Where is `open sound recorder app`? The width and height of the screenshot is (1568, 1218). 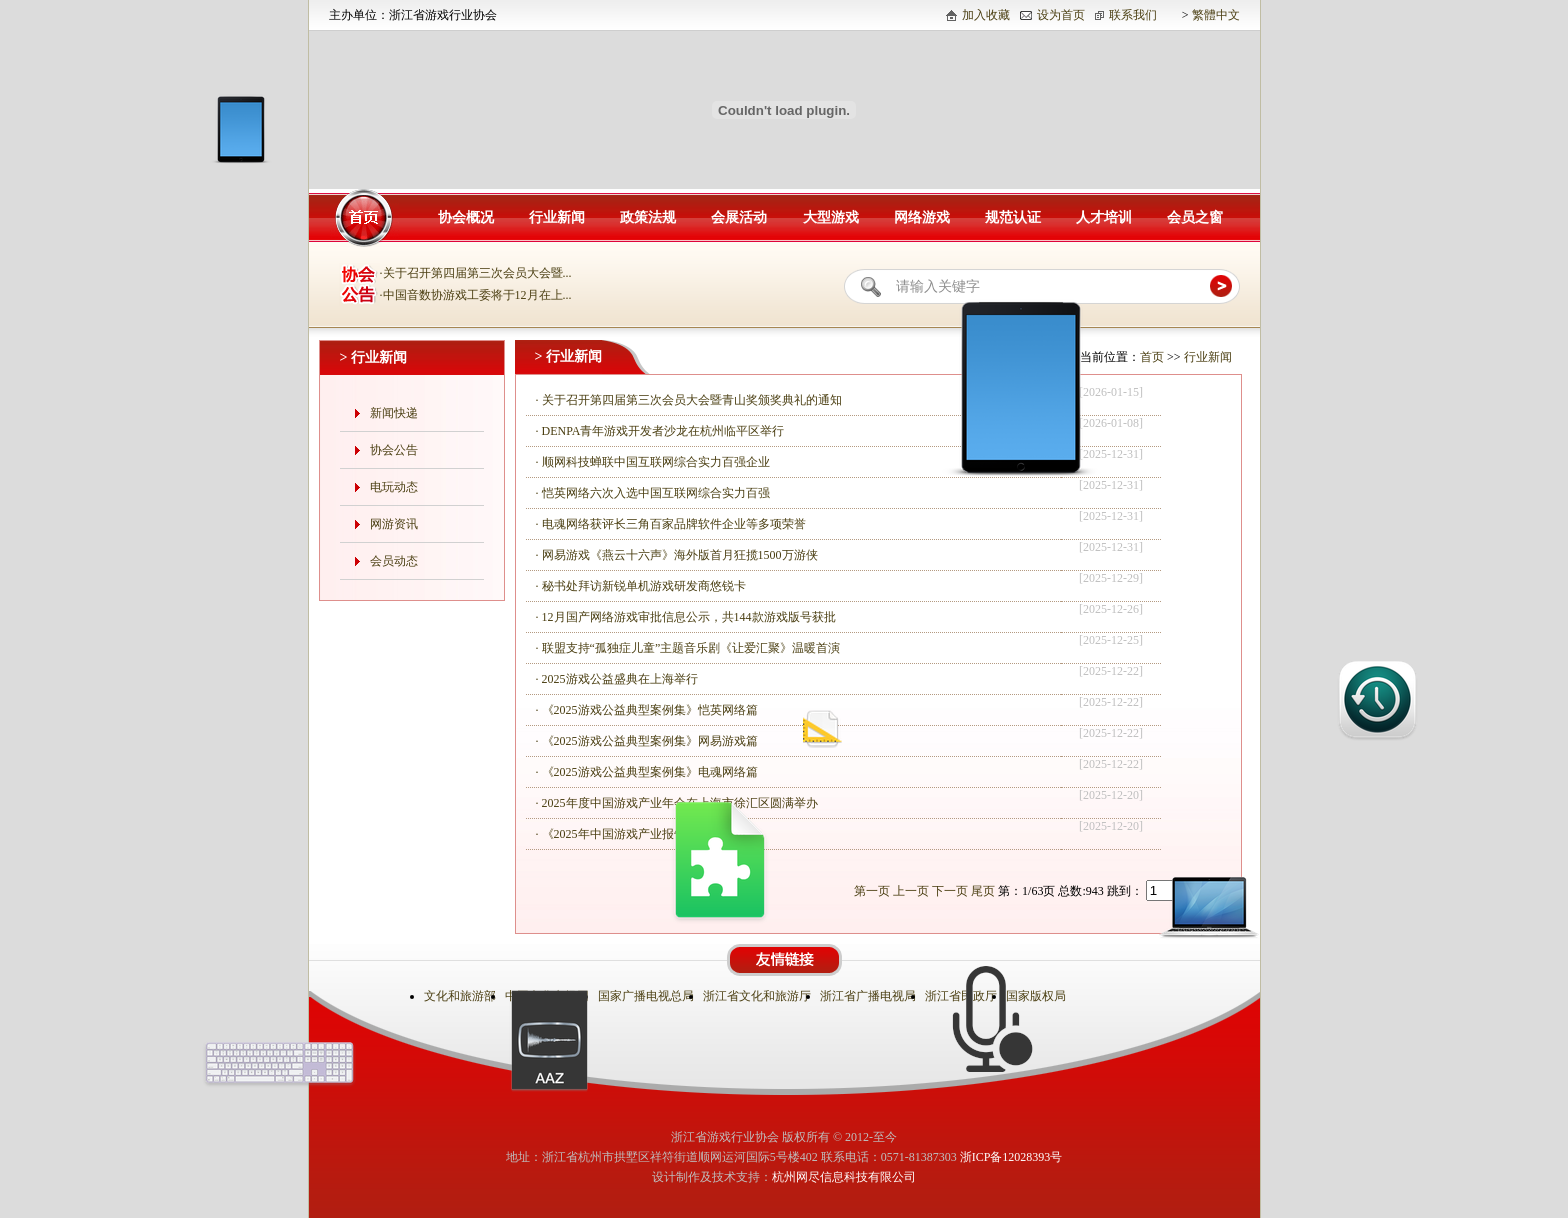 open sound recorder app is located at coordinates (986, 1019).